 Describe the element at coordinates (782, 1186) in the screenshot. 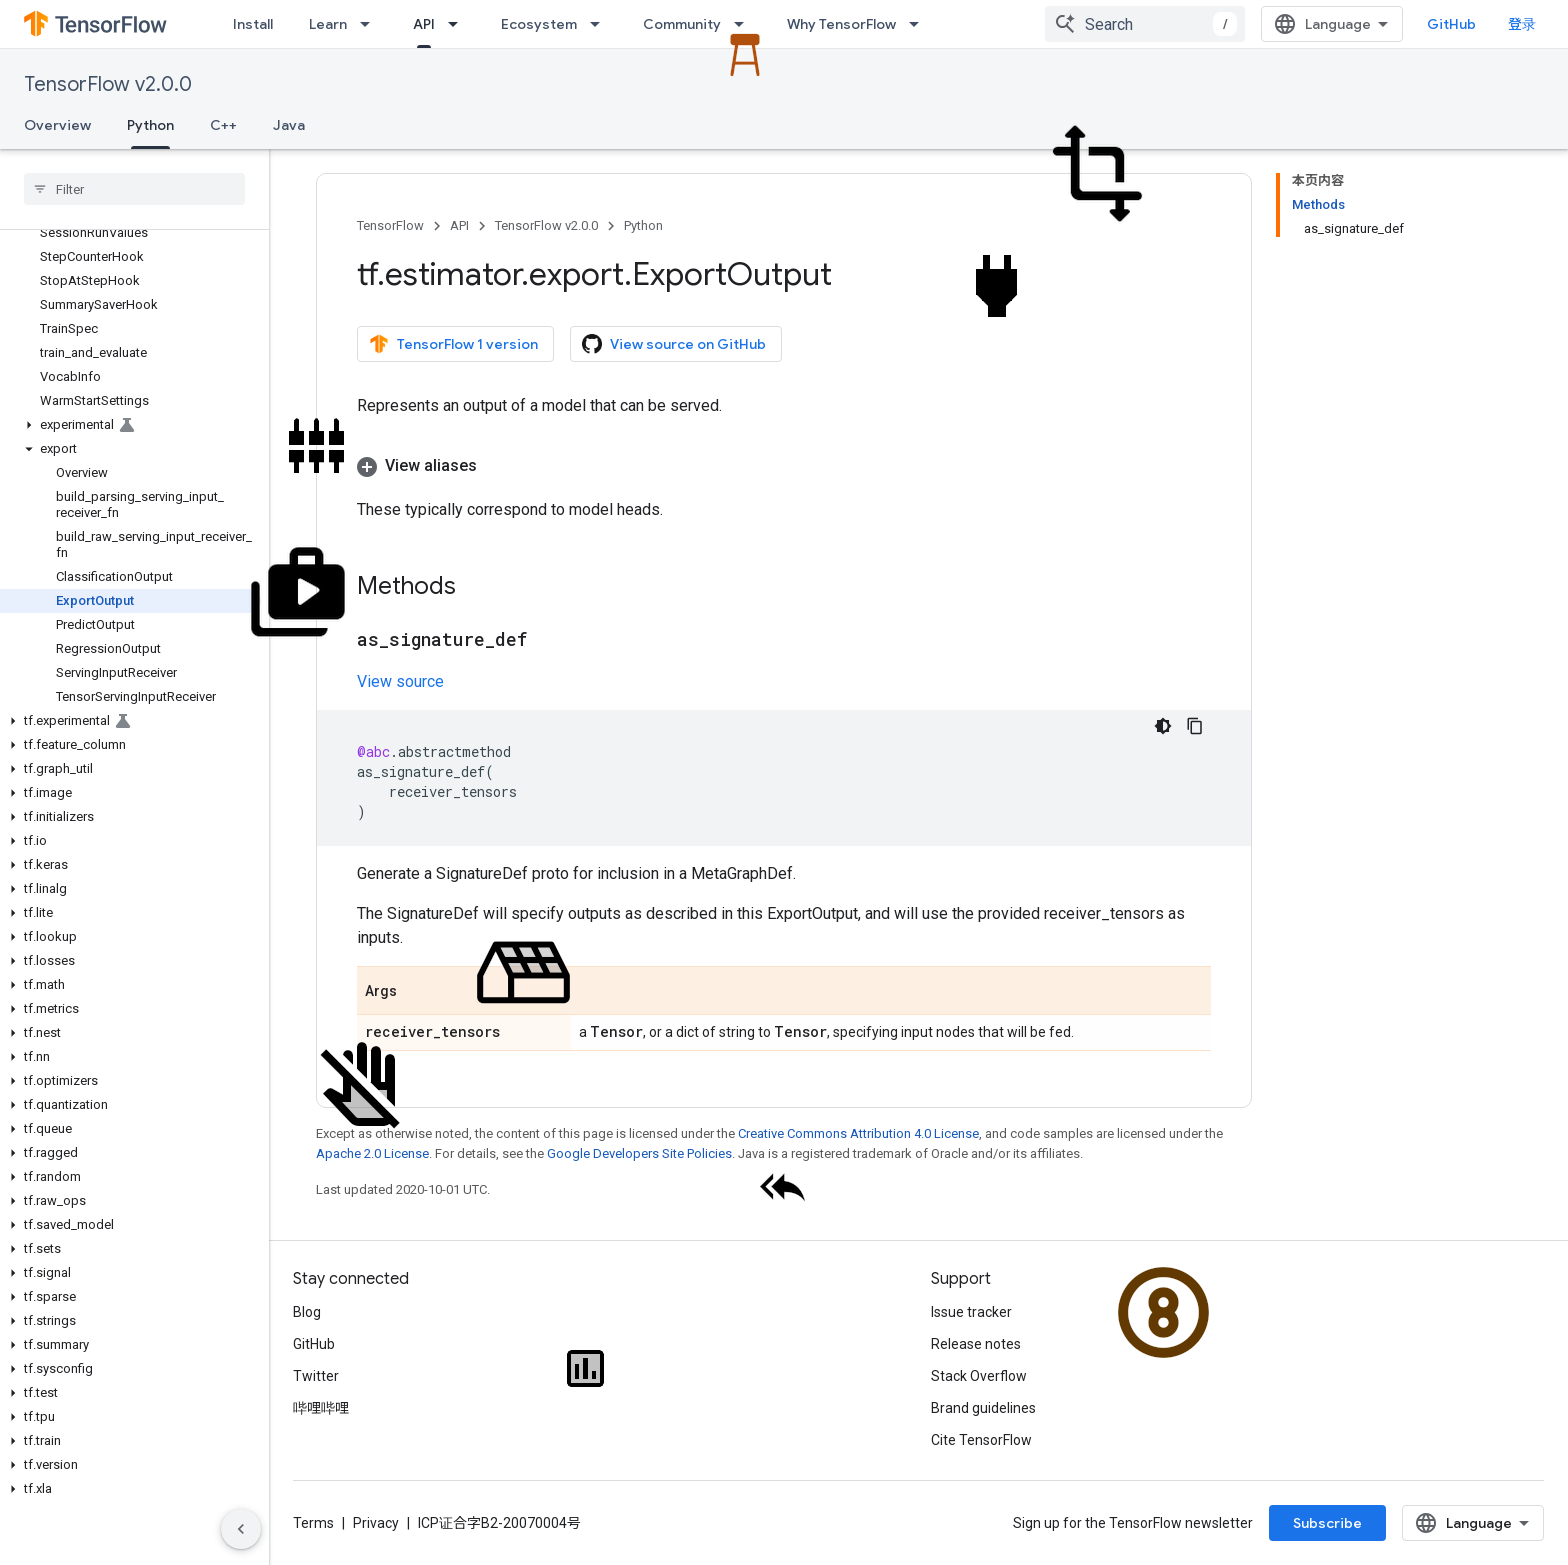

I see `reply to all recipients of a message` at that location.